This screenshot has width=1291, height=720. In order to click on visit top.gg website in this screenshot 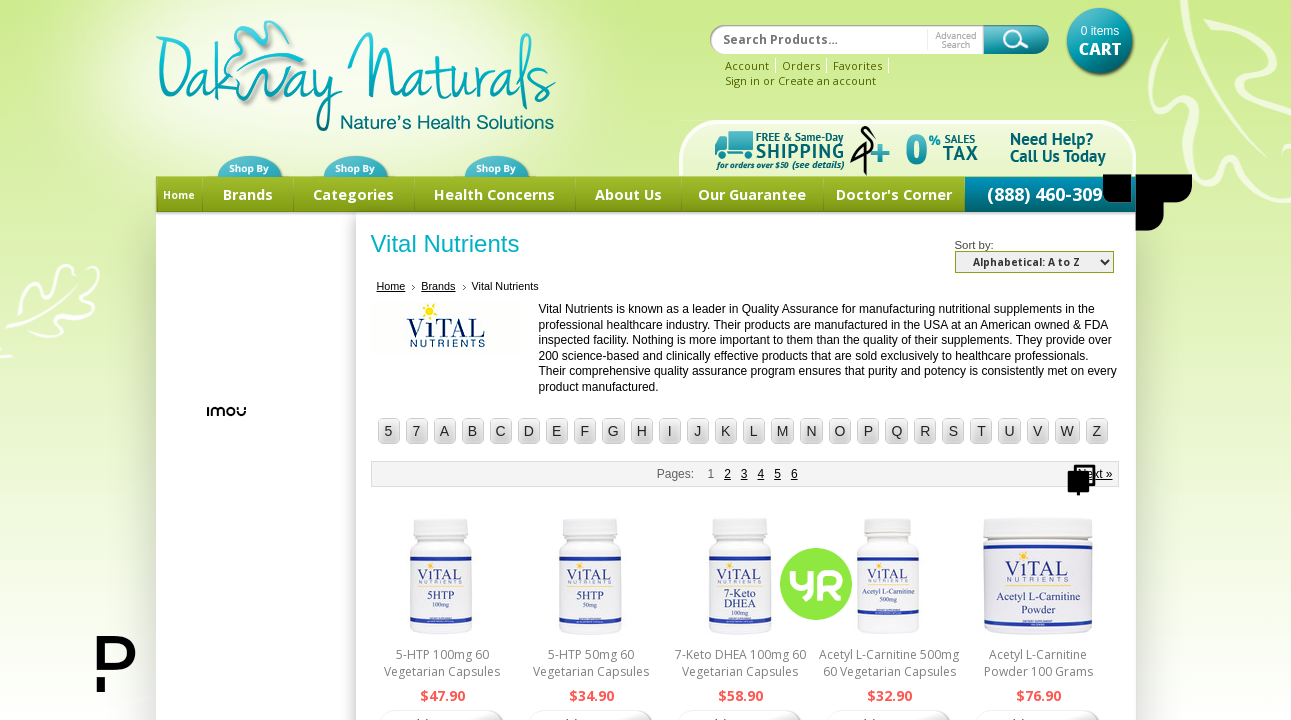, I will do `click(1147, 202)`.